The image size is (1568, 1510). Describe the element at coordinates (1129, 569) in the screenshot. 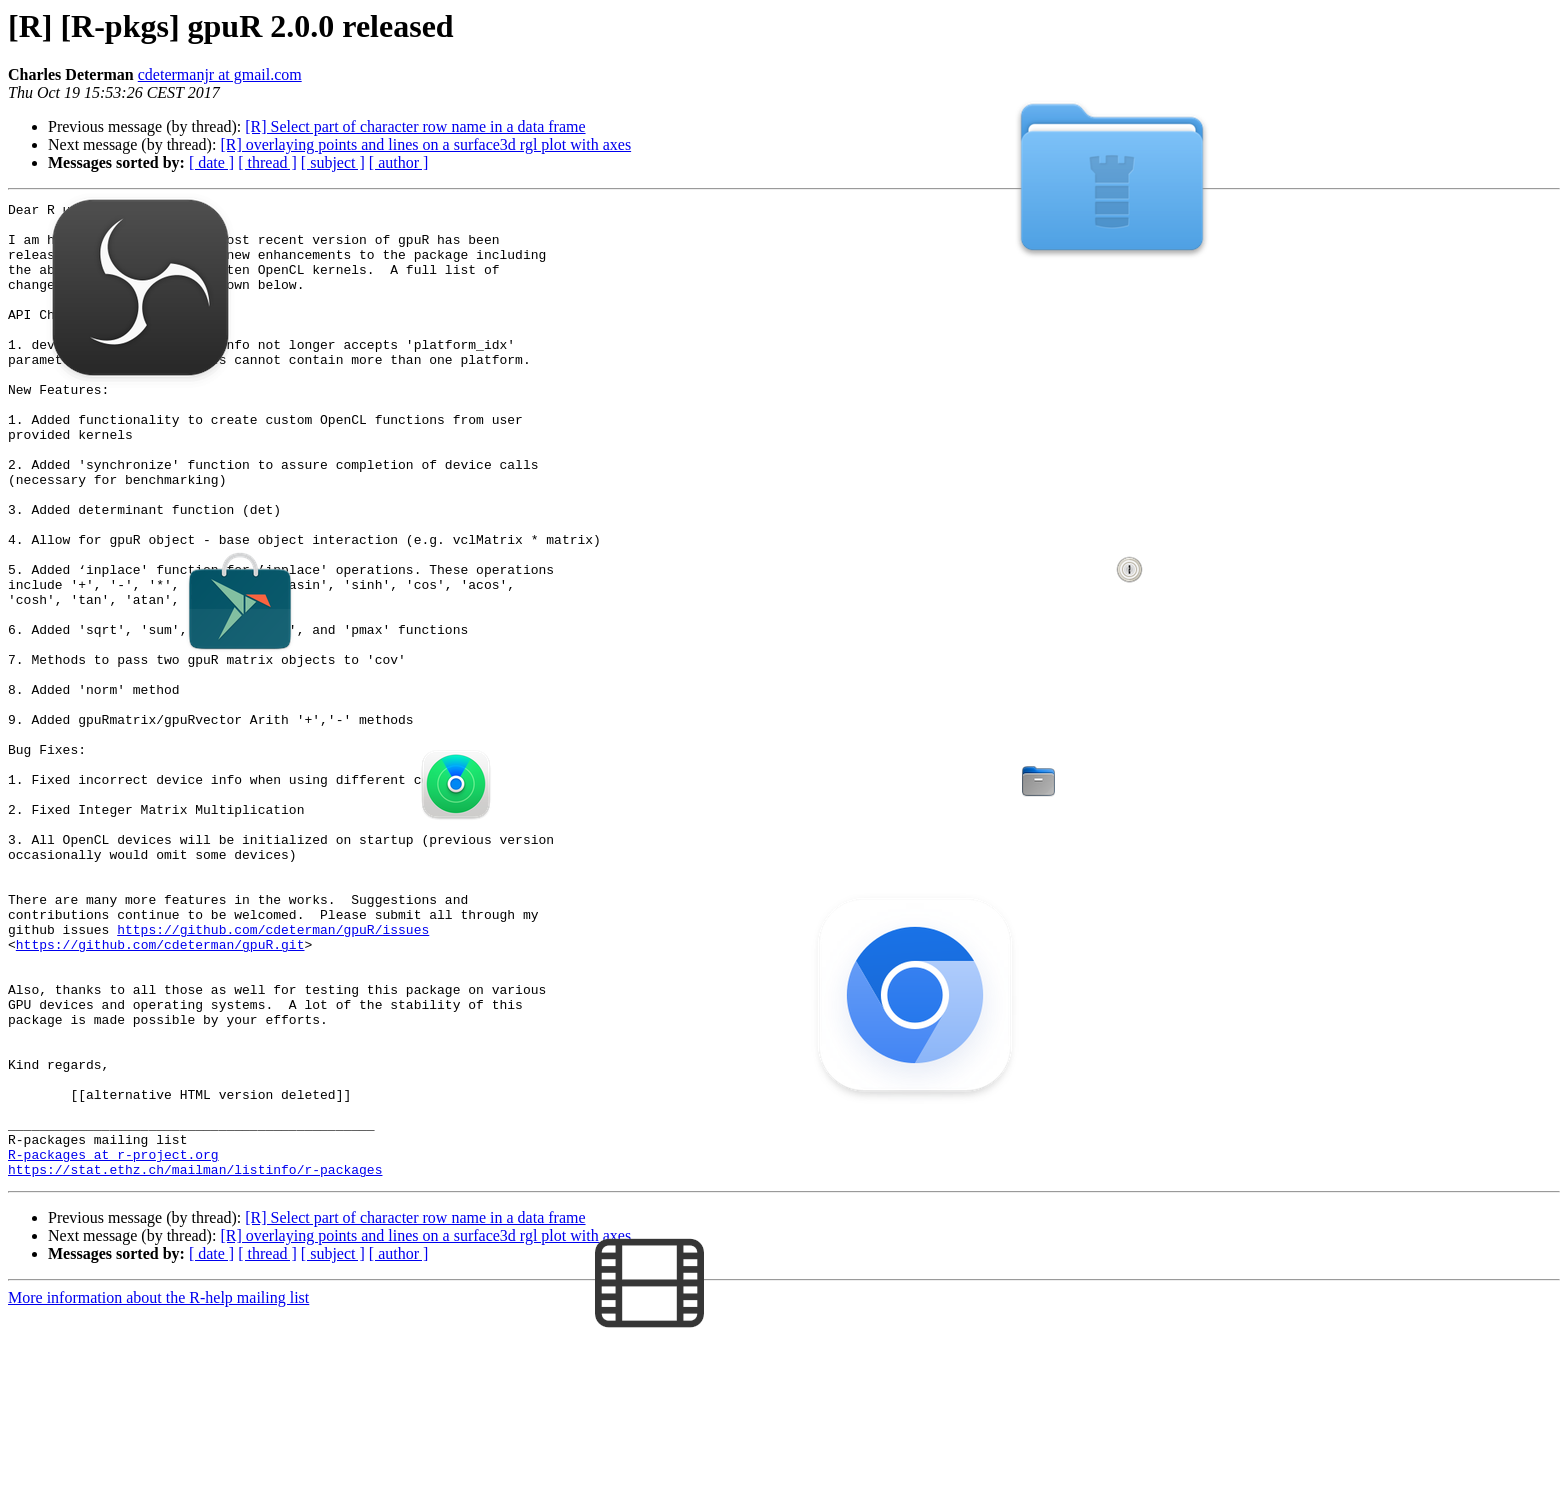

I see `open seahorse password and encryption key manager` at that location.